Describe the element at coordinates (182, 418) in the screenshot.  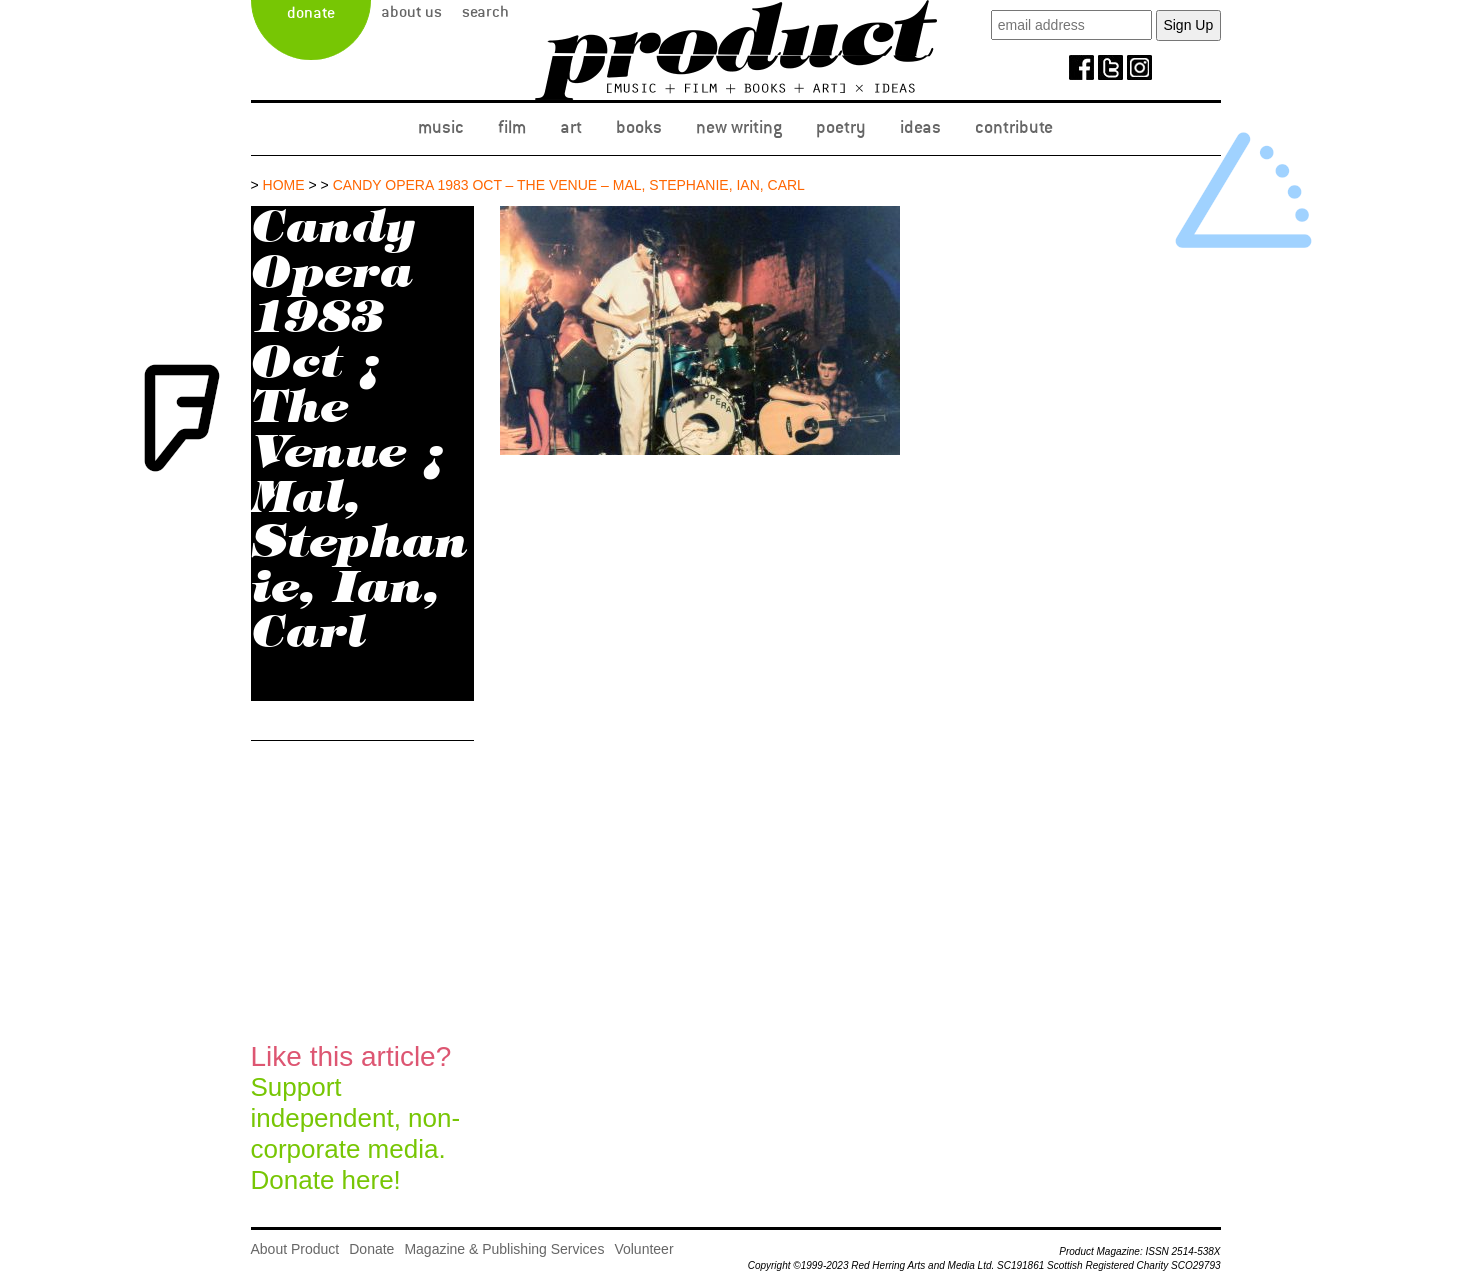
I see `open foursquare app` at that location.